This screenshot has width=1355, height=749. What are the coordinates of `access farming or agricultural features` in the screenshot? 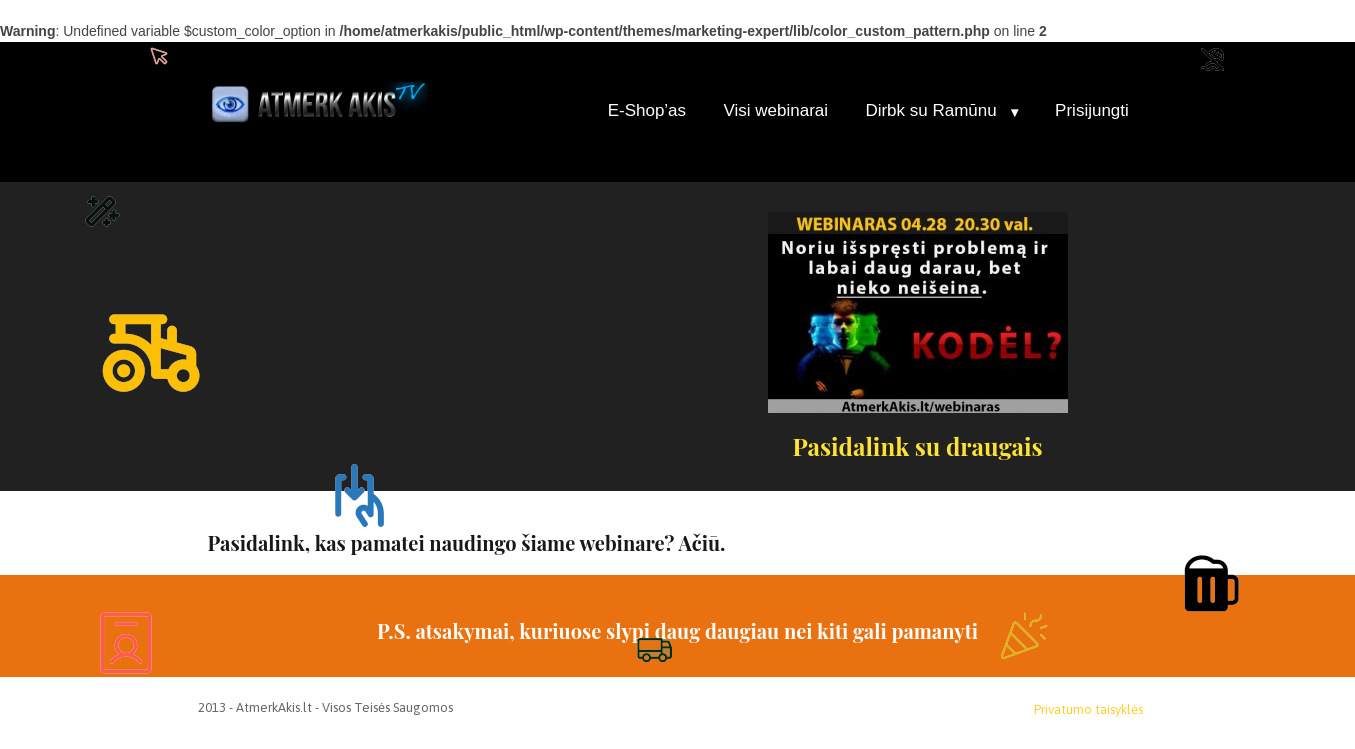 It's located at (149, 351).